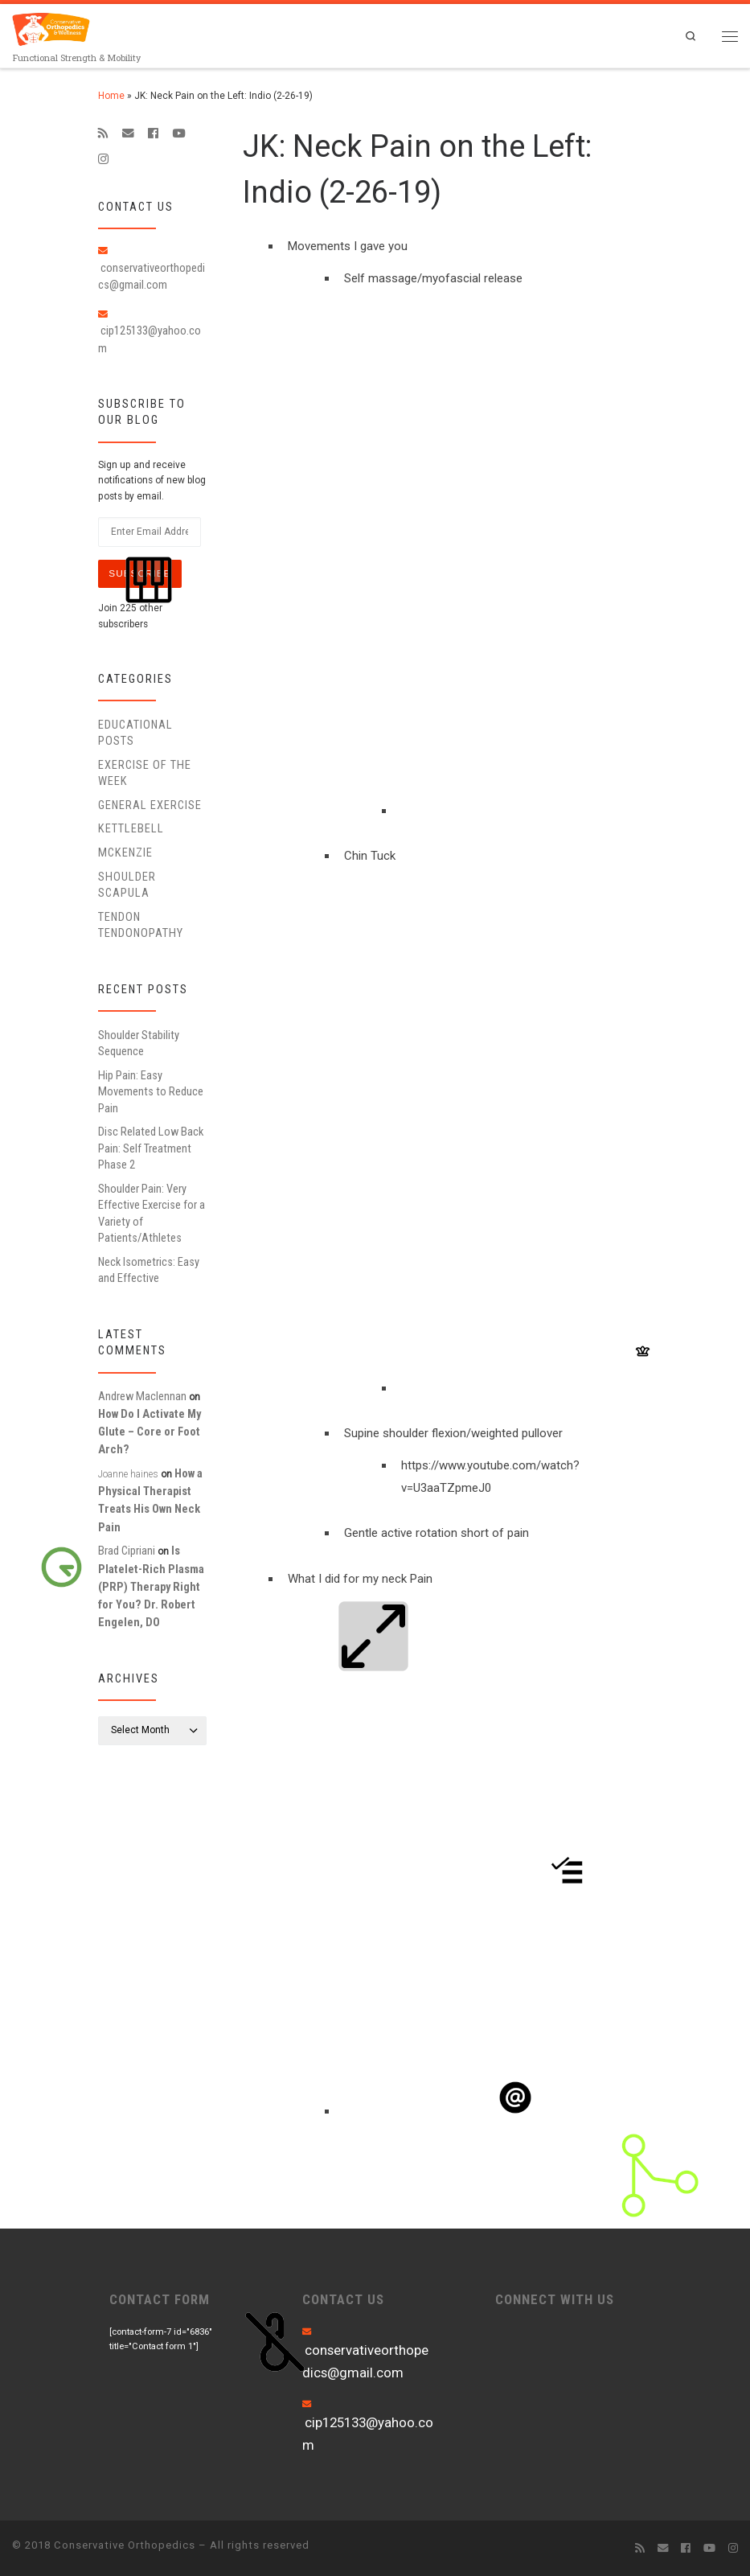 The image size is (750, 2576). What do you see at coordinates (515, 2097) in the screenshot?
I see `access email or contact options` at bounding box center [515, 2097].